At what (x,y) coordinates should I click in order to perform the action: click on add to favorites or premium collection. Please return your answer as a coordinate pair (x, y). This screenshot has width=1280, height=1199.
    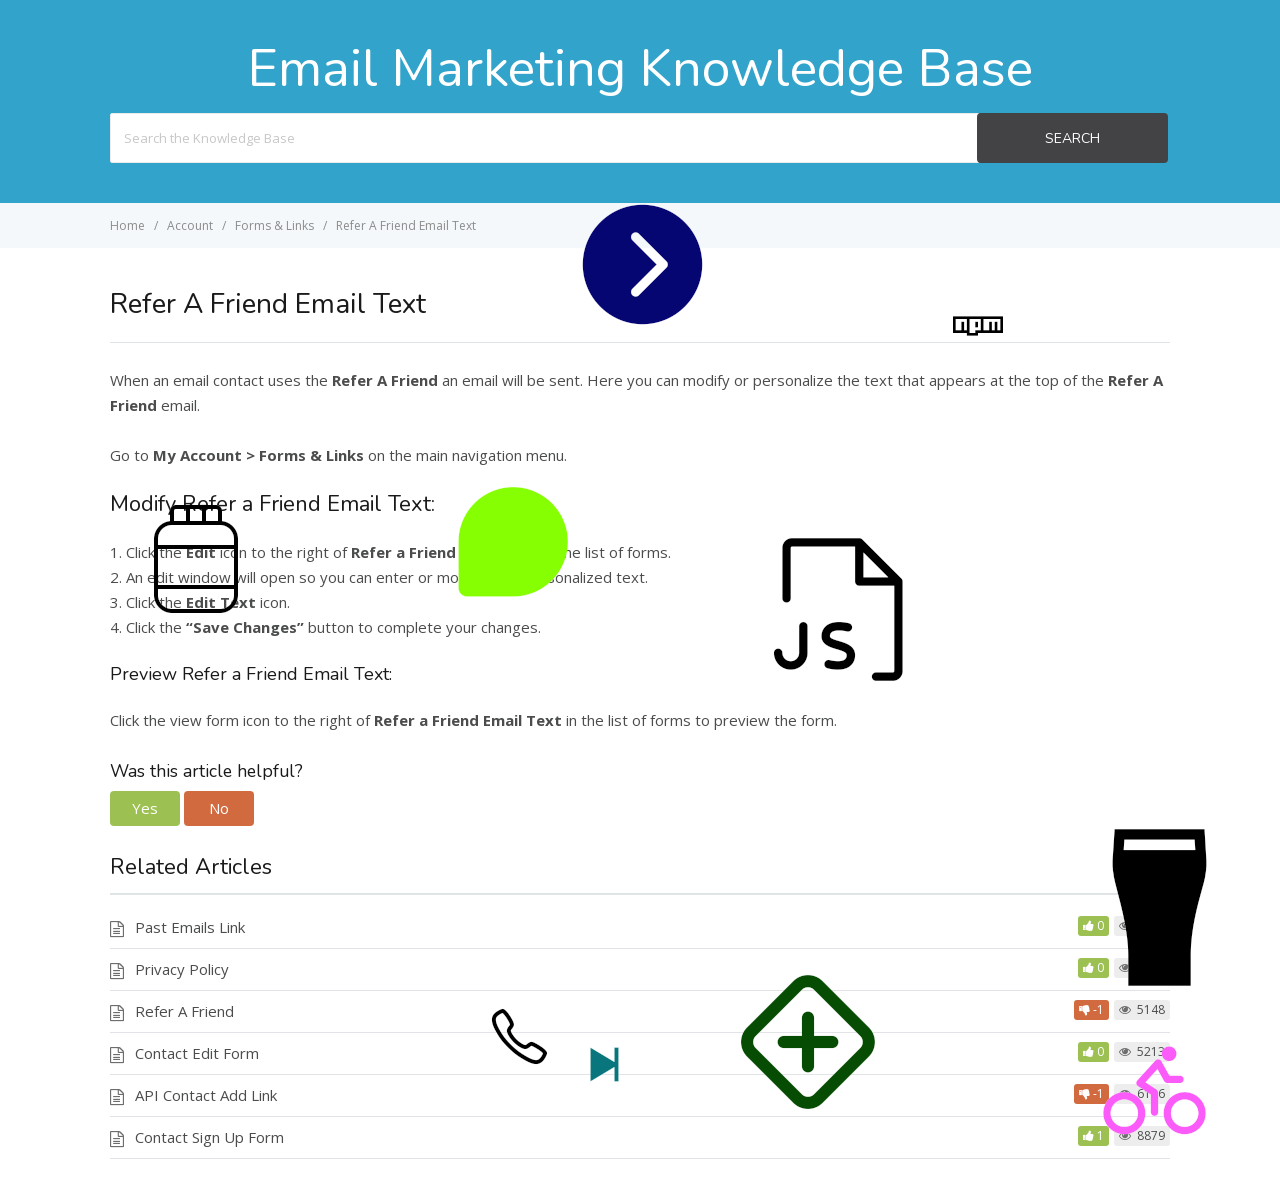
    Looking at the image, I should click on (808, 1042).